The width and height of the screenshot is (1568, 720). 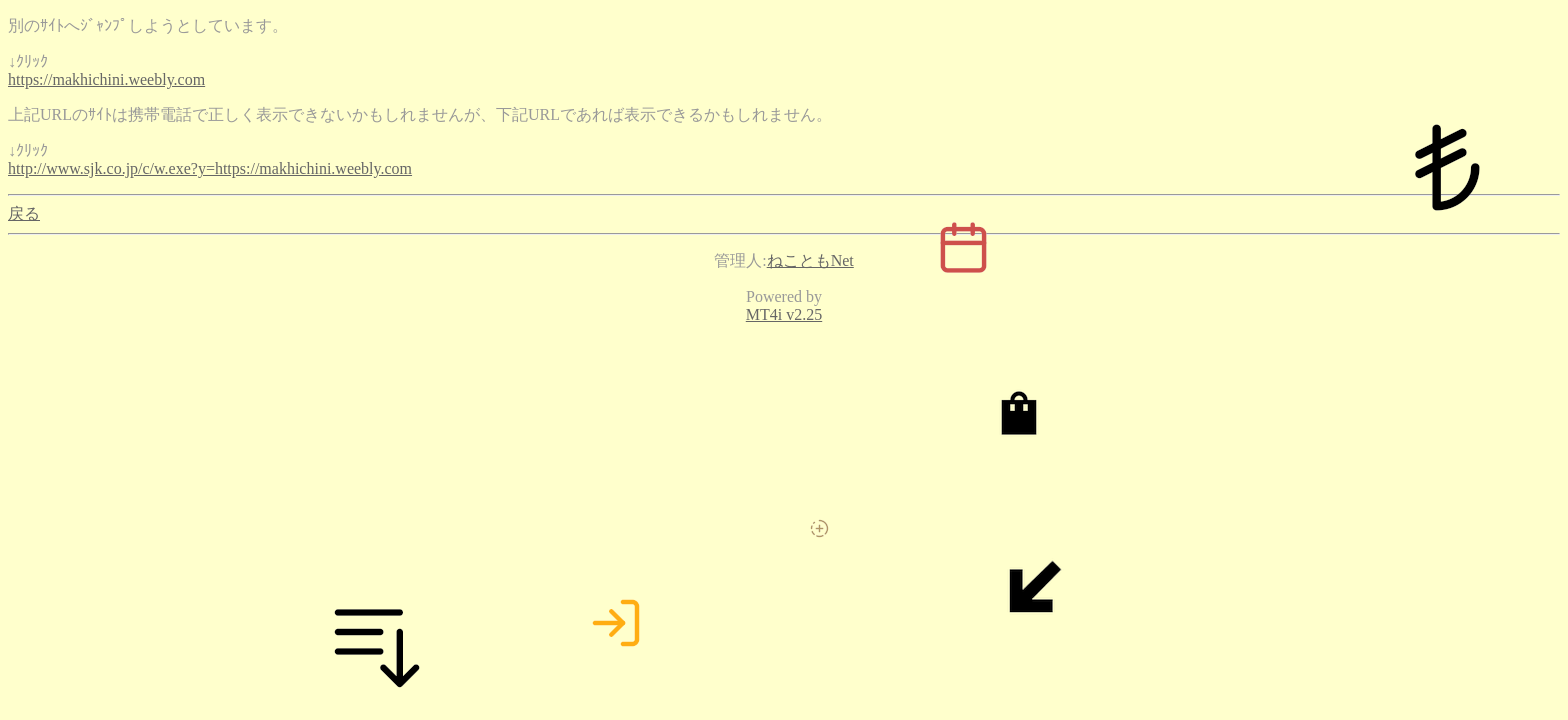 What do you see at coordinates (1449, 167) in the screenshot?
I see `view or select Turkish lira currency` at bounding box center [1449, 167].